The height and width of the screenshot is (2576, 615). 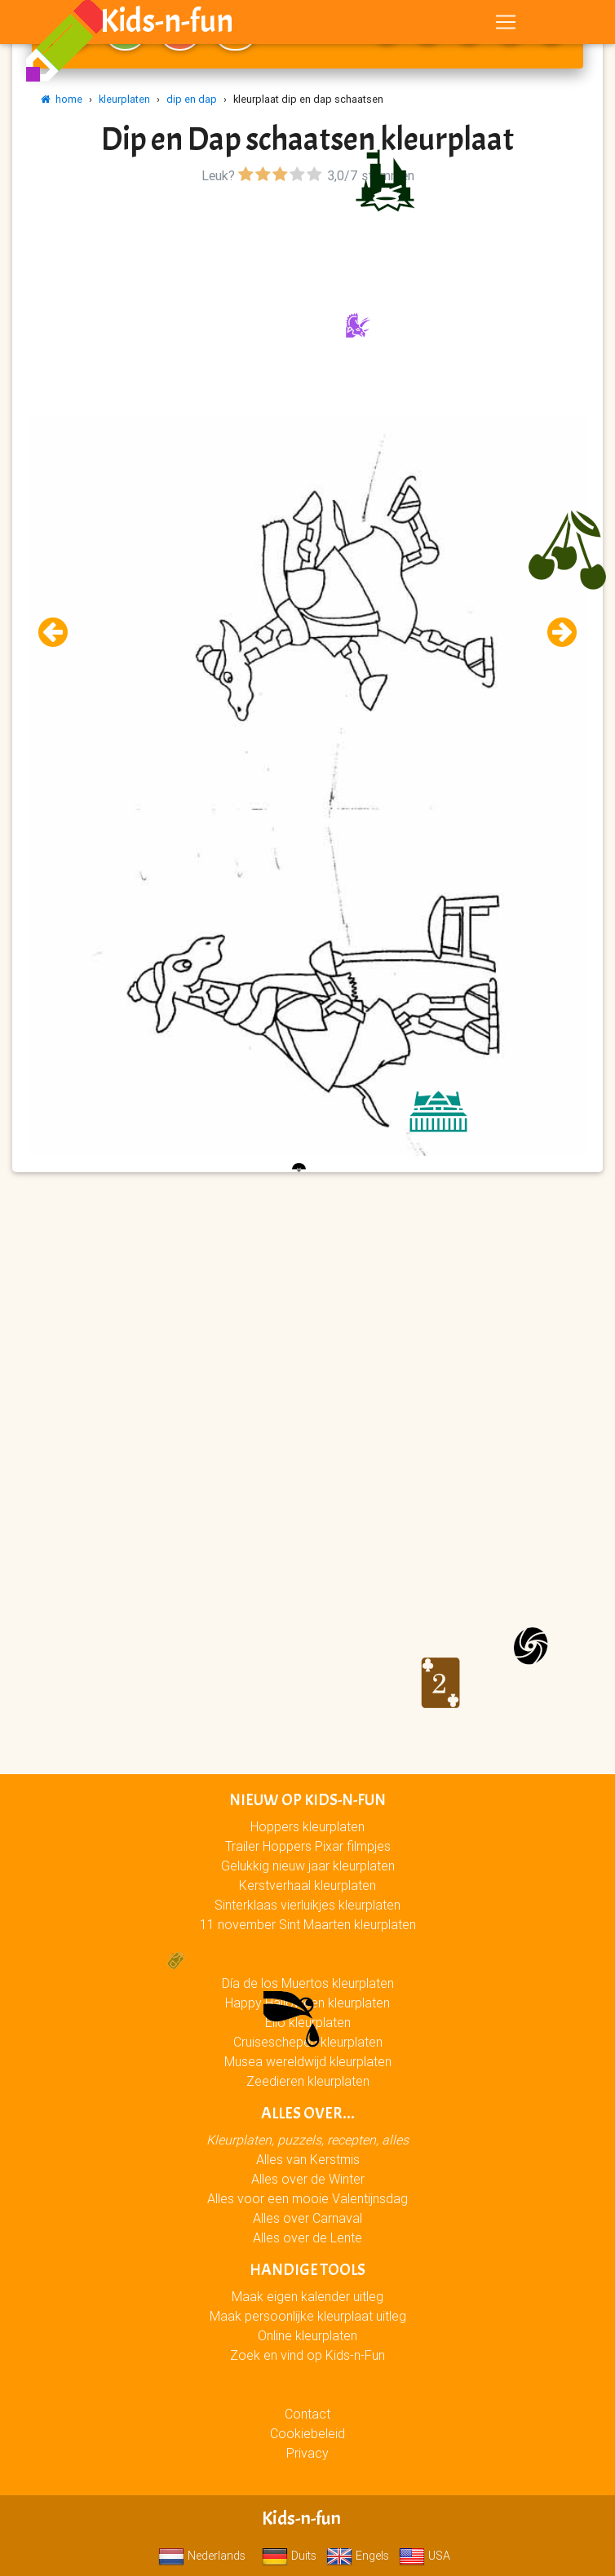 What do you see at coordinates (530, 1645) in the screenshot?
I see `camera shutter or aperture control` at bounding box center [530, 1645].